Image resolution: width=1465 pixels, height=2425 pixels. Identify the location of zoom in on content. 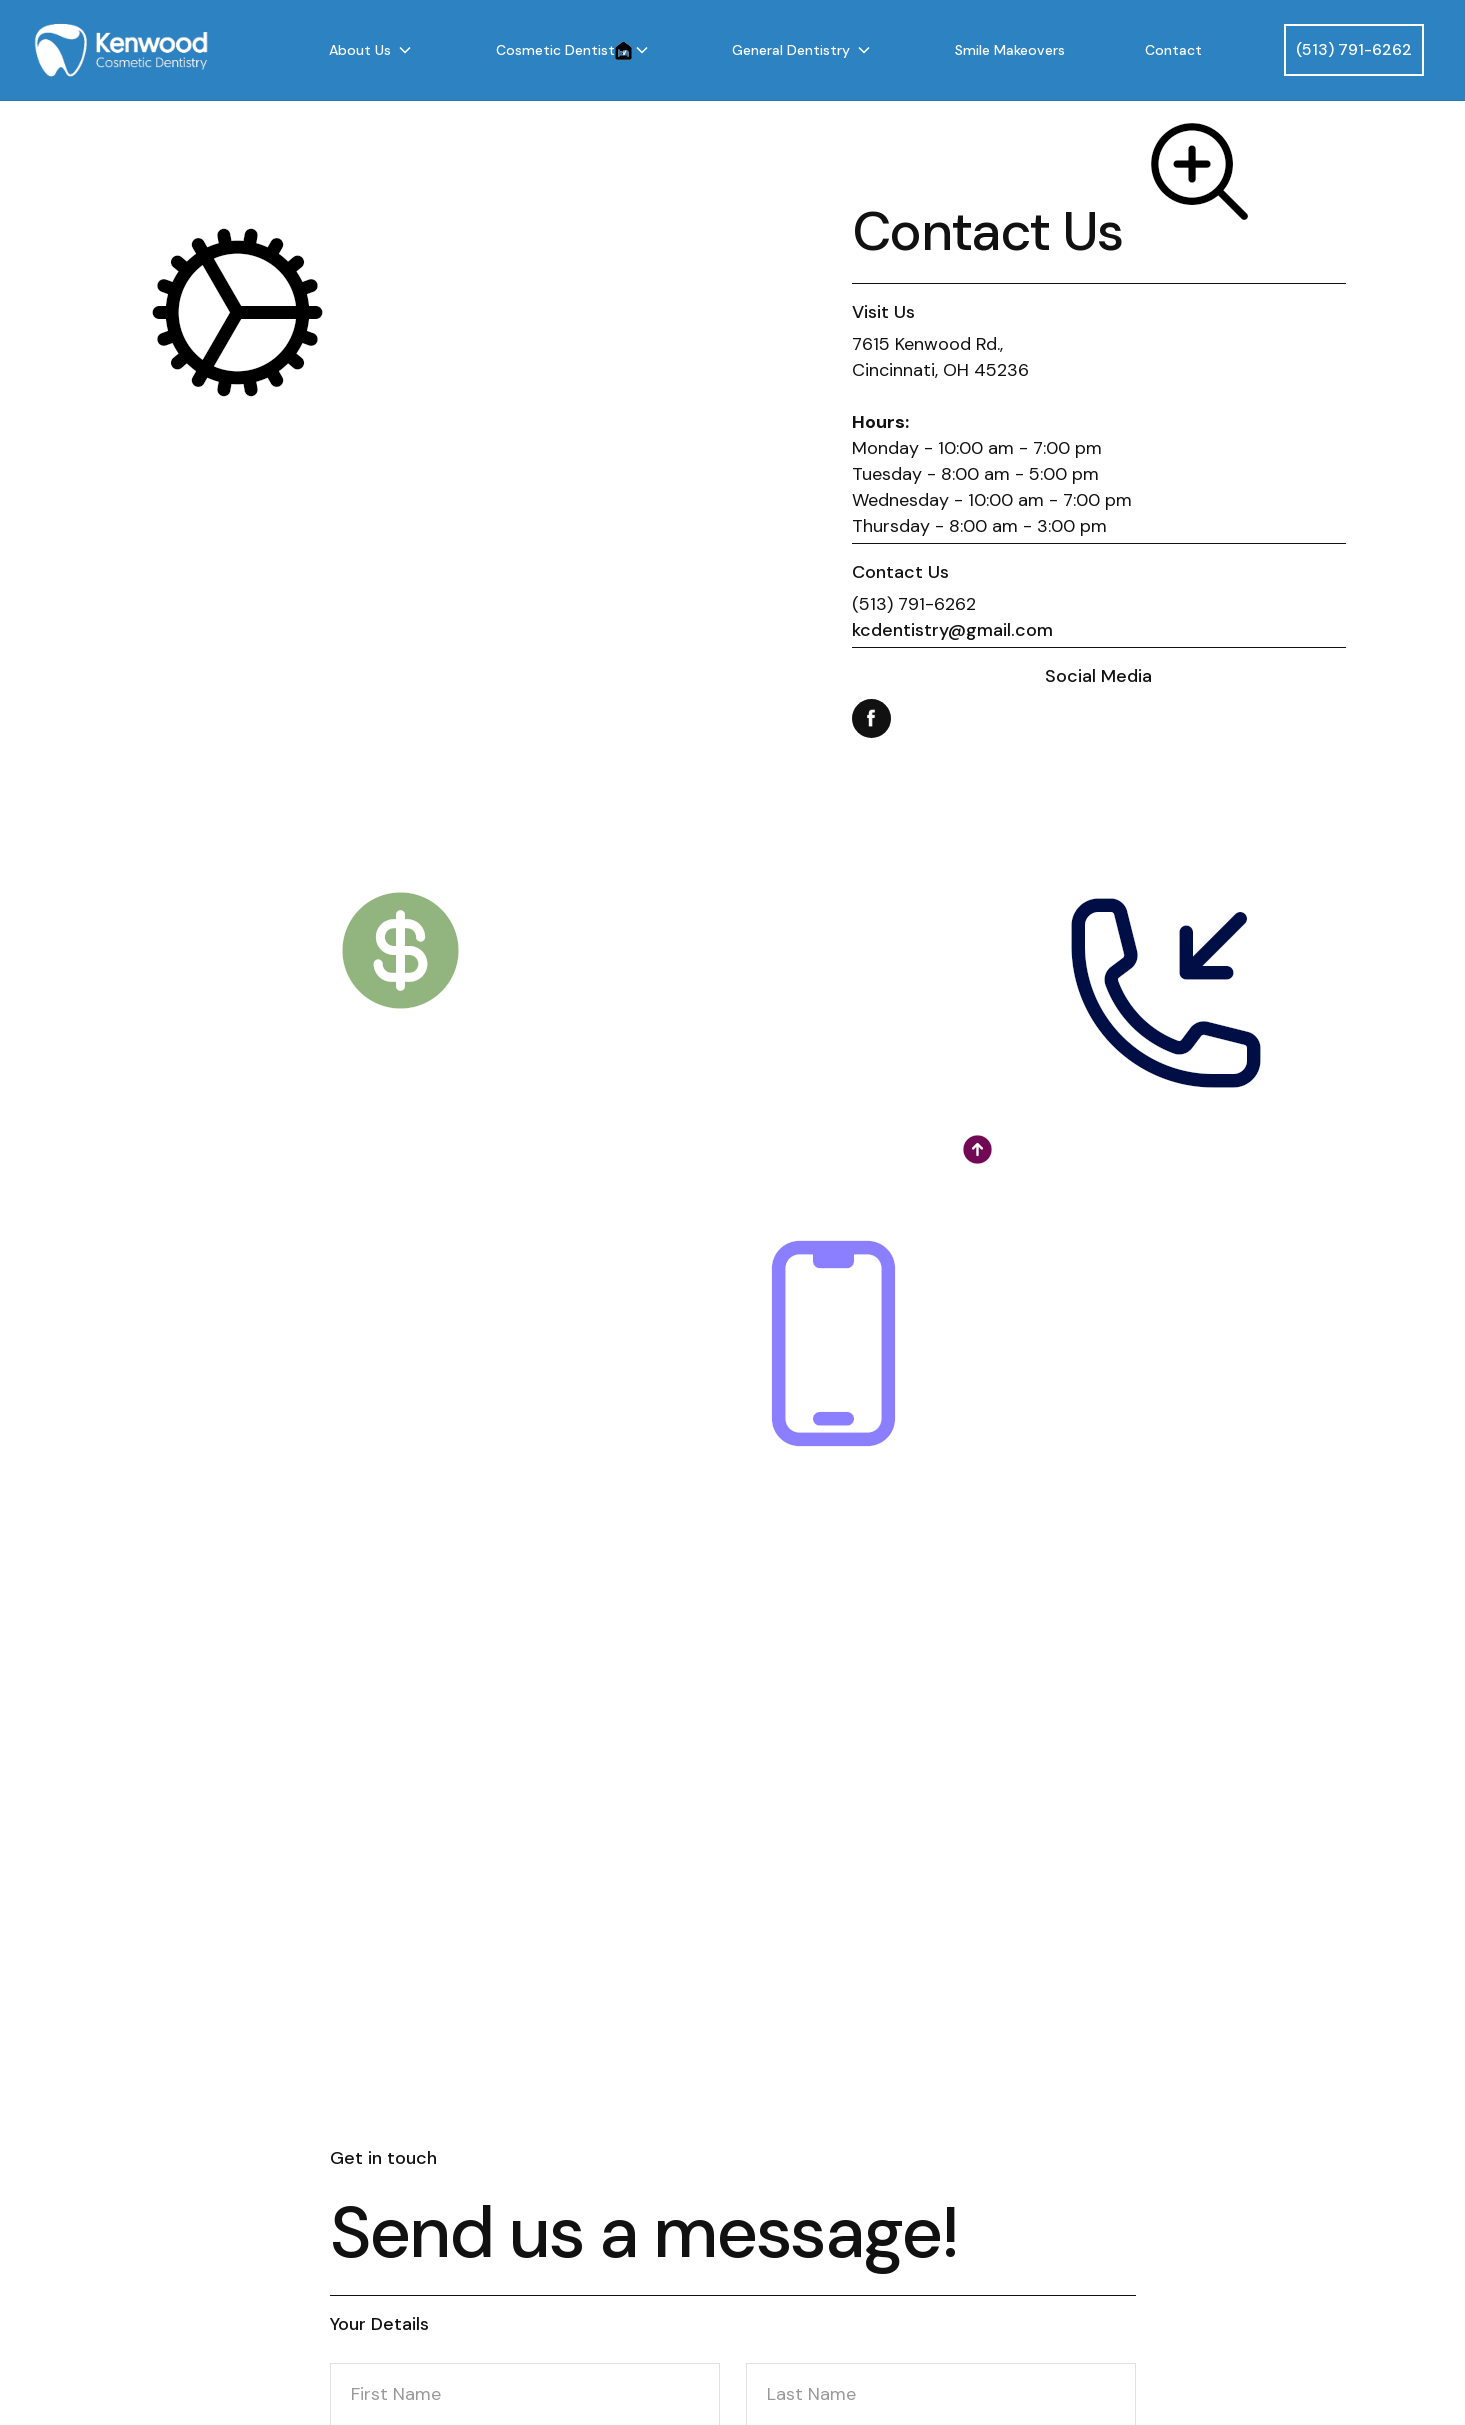
(1199, 171).